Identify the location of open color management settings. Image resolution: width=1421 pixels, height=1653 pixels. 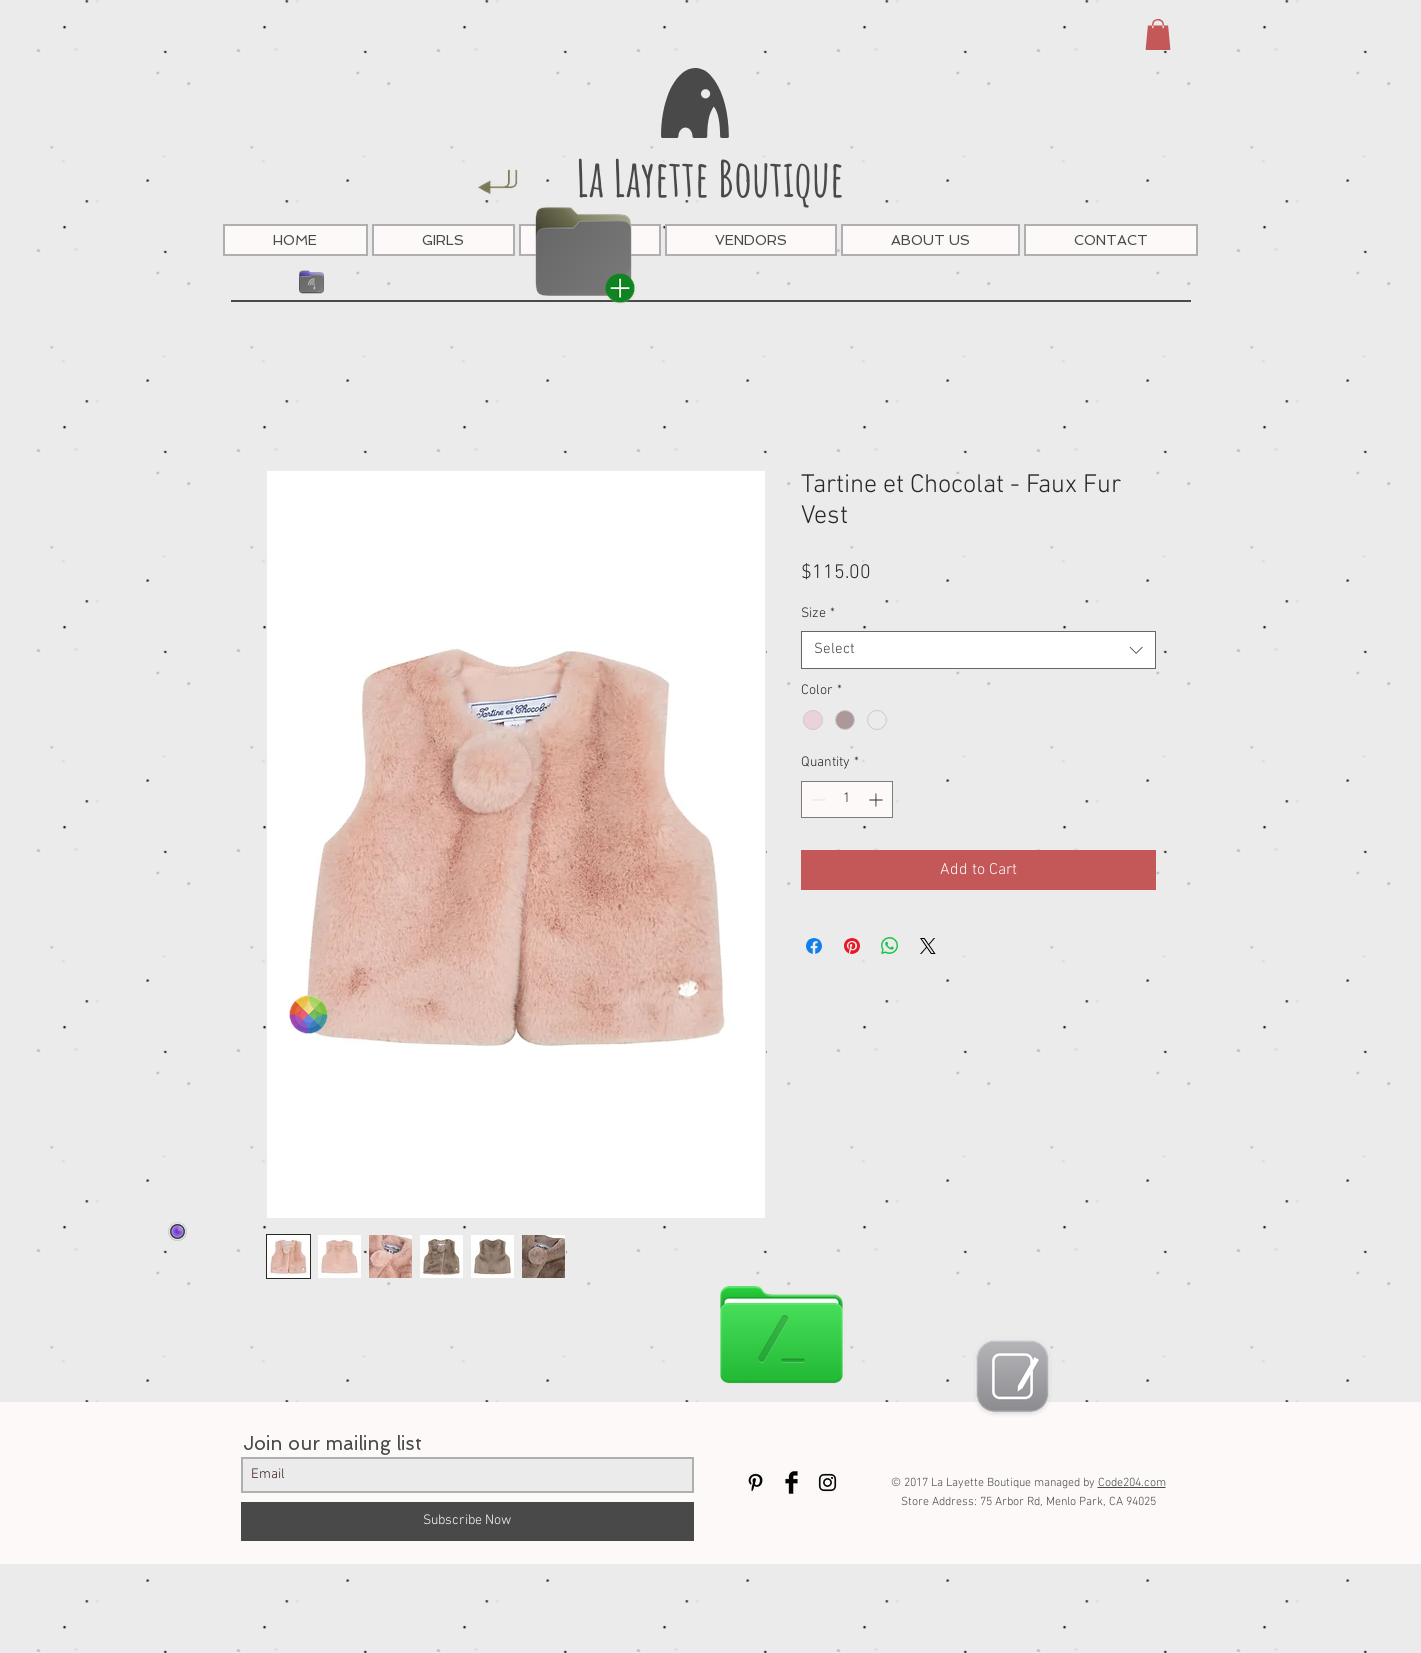
(308, 1014).